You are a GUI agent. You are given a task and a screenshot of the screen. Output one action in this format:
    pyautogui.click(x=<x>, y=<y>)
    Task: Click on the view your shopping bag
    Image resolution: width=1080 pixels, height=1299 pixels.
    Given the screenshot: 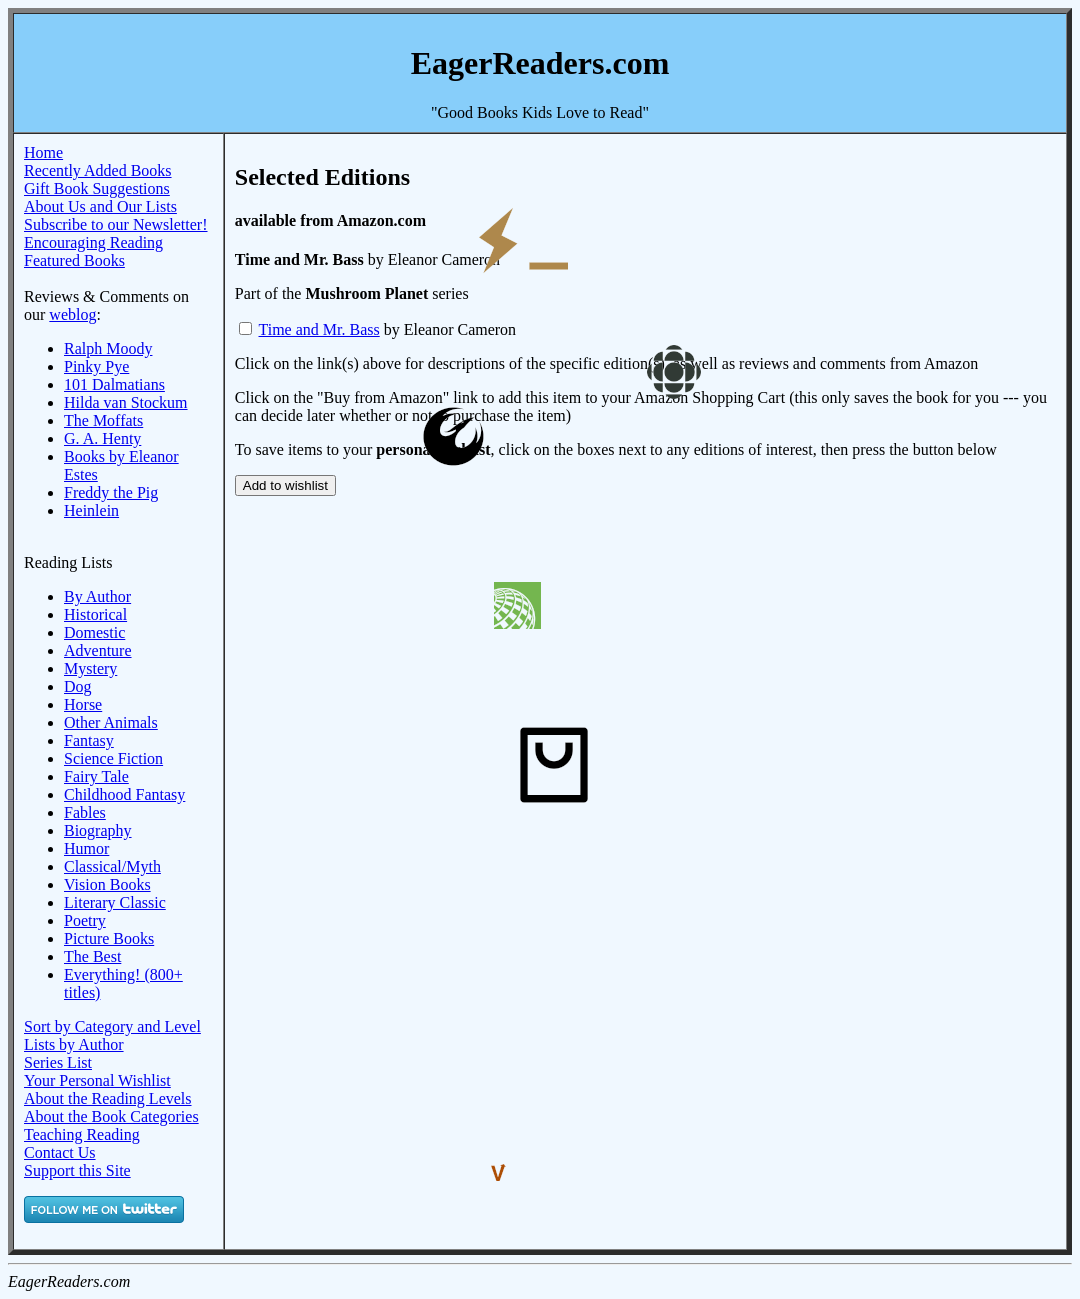 What is the action you would take?
    pyautogui.click(x=554, y=765)
    